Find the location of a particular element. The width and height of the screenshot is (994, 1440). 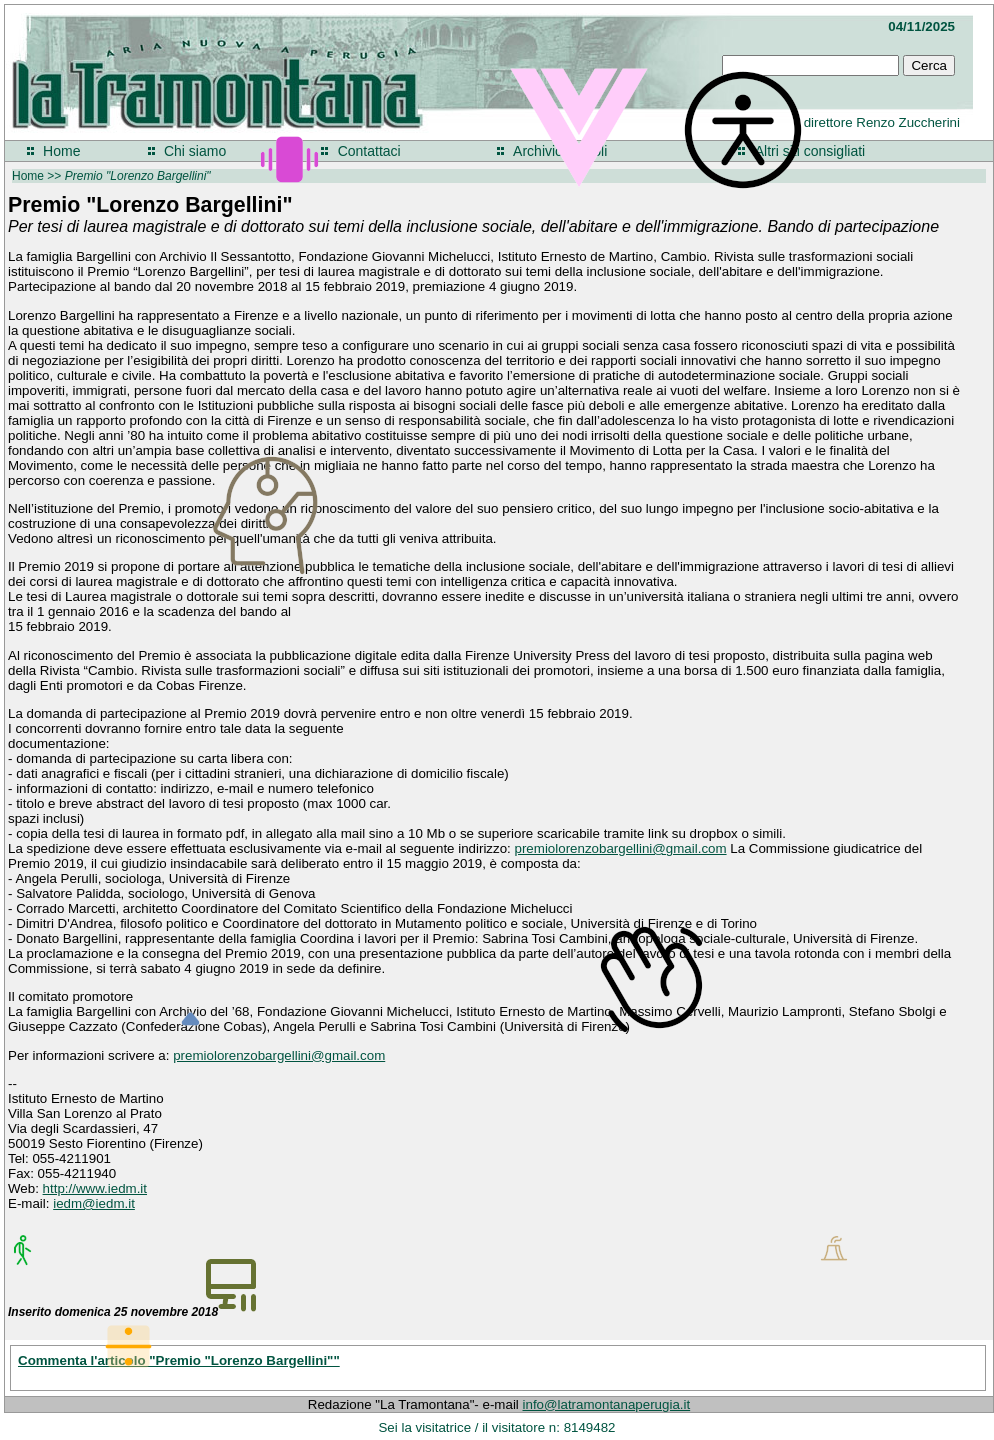

enable vibration mode on device is located at coordinates (289, 159).